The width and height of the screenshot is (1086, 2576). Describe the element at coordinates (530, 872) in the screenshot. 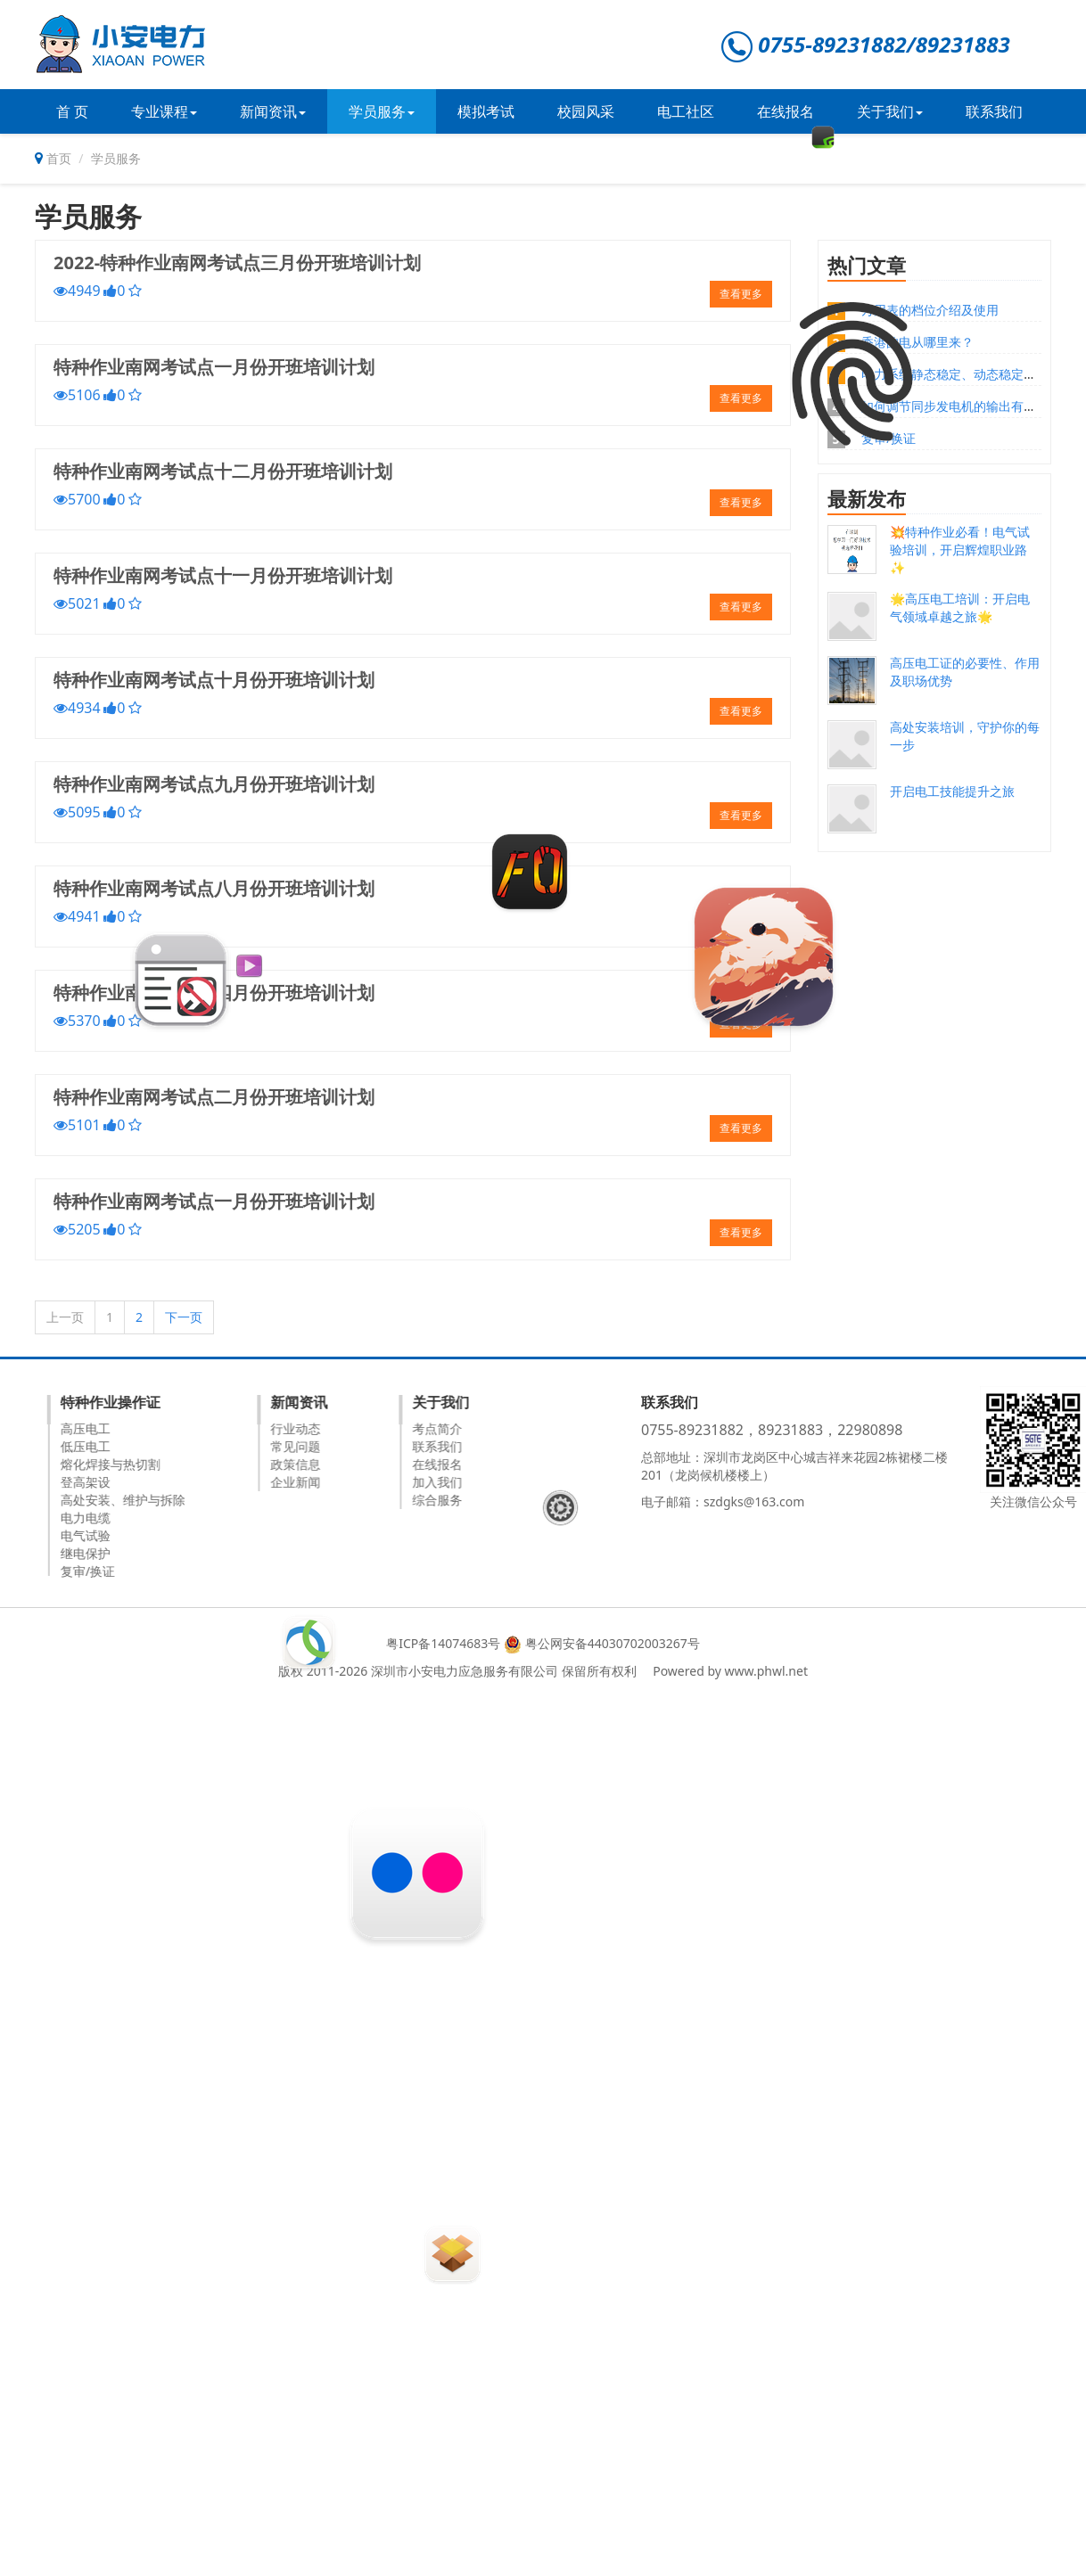

I see `launch the flatout racing game` at that location.